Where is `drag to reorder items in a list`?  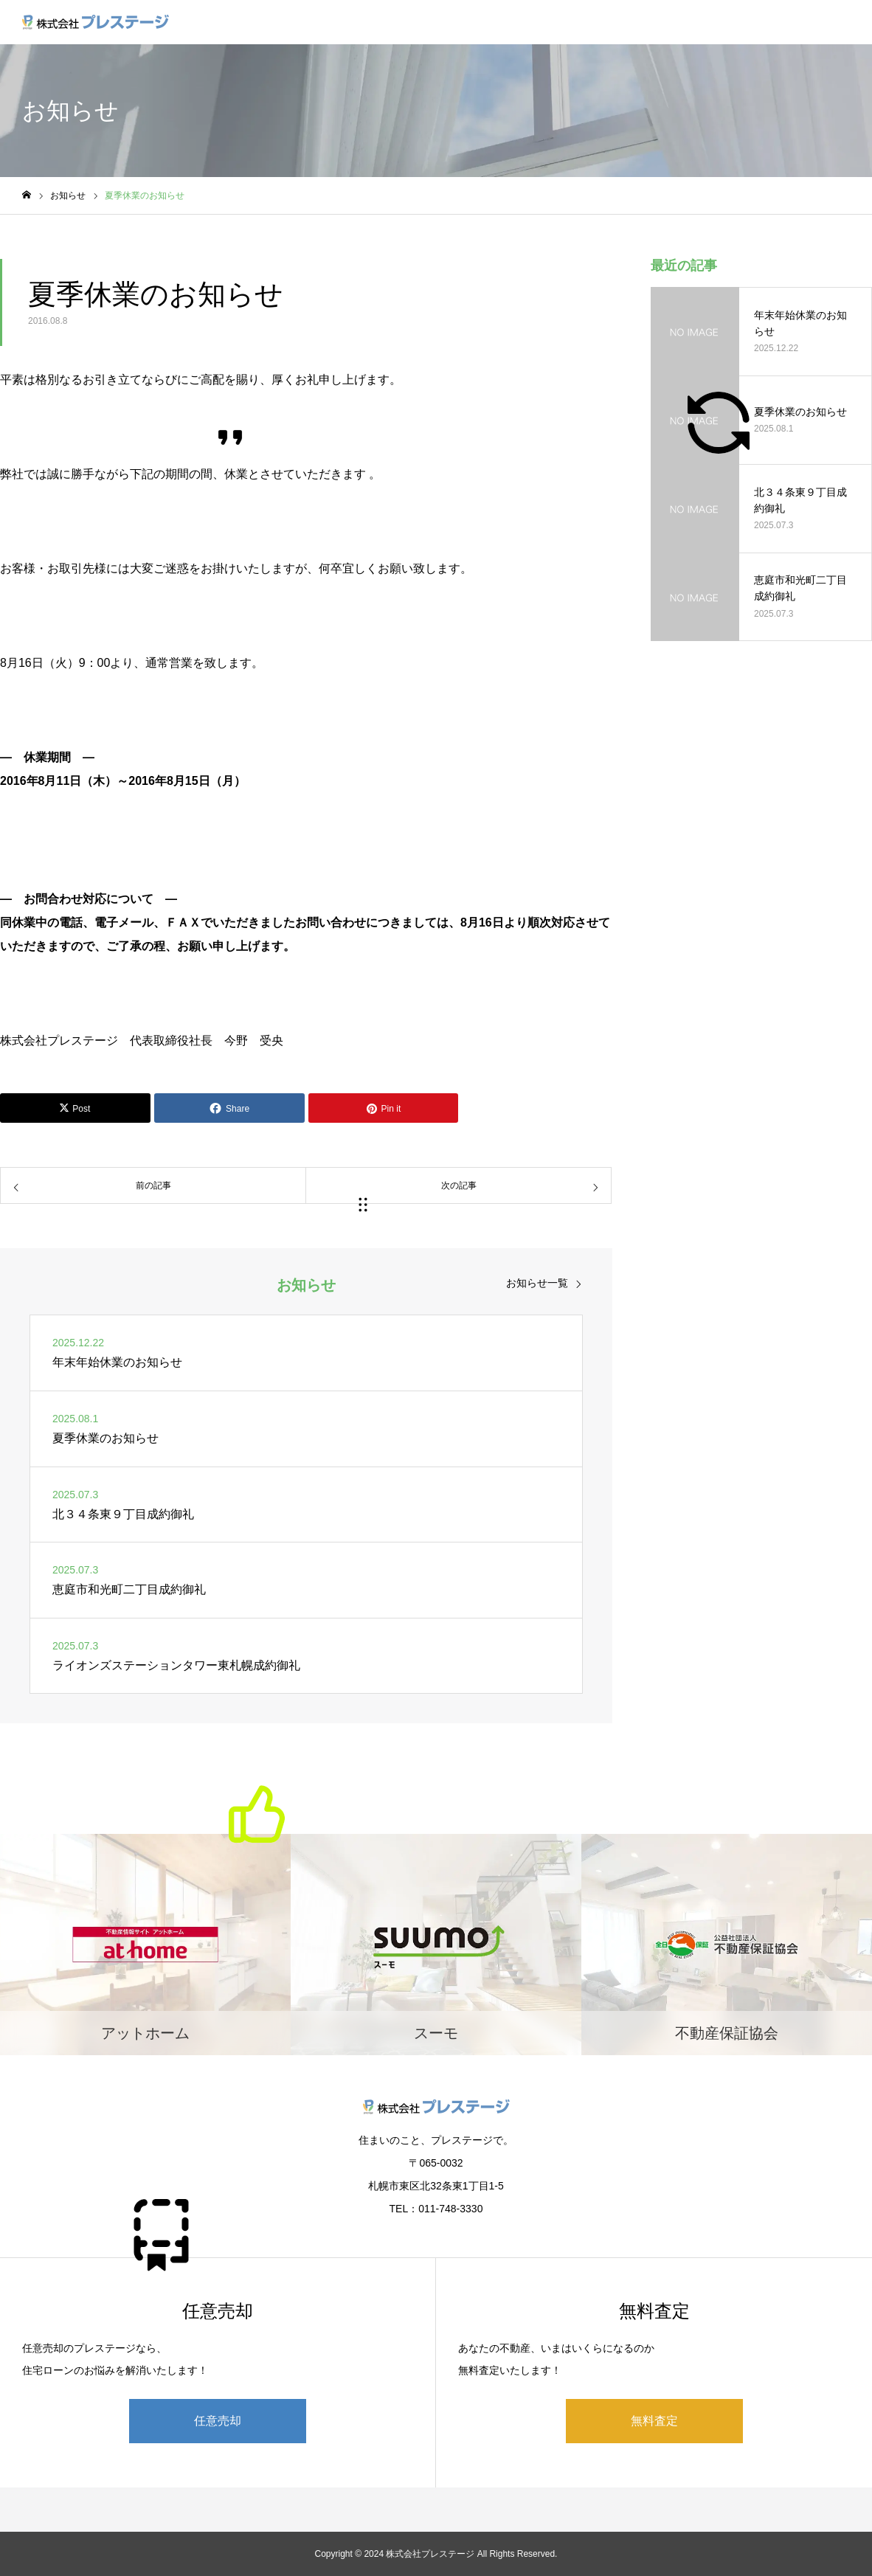 drag to reorder items in a list is located at coordinates (363, 1205).